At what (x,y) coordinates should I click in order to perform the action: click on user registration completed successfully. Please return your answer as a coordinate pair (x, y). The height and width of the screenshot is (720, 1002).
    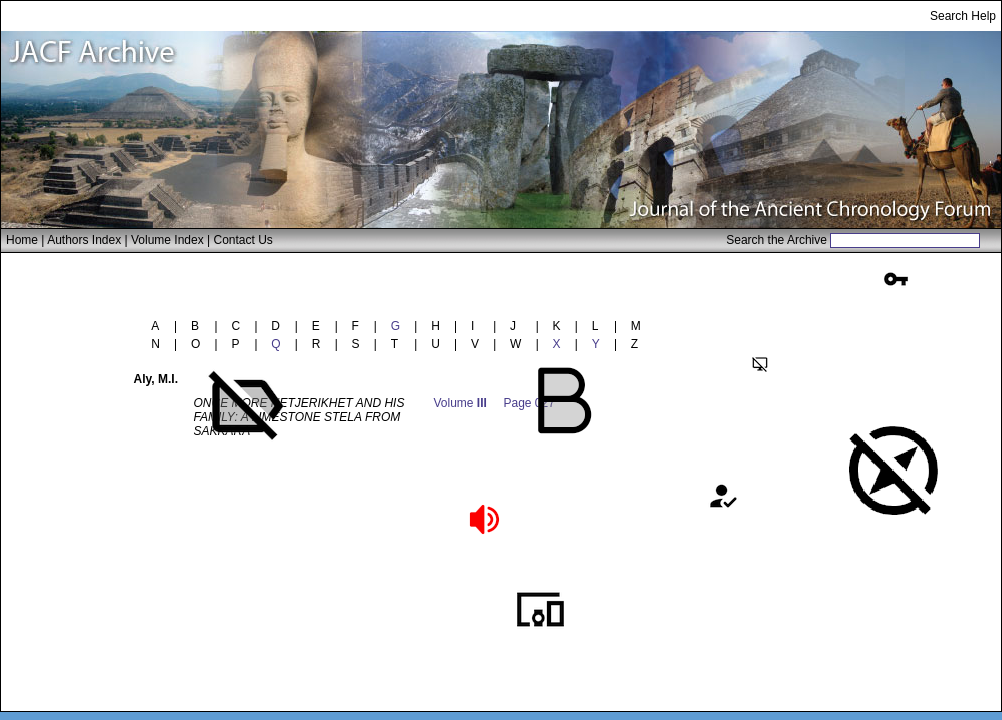
    Looking at the image, I should click on (723, 496).